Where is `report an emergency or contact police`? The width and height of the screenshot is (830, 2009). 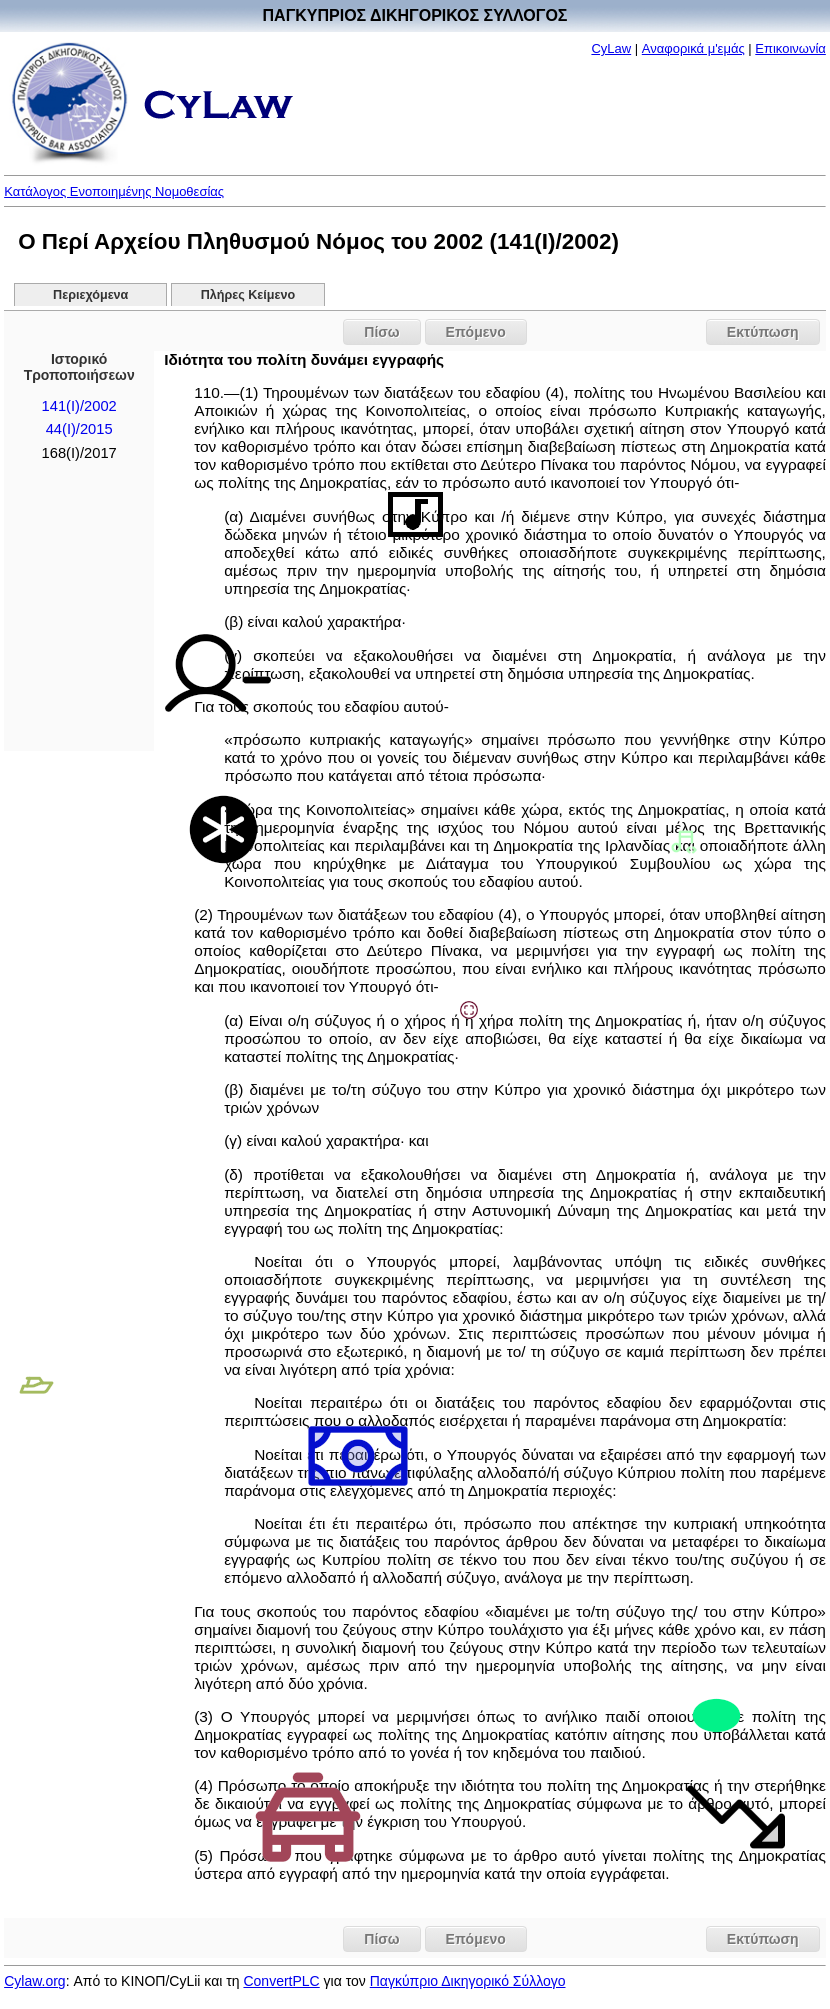 report an emergency or contact police is located at coordinates (308, 1823).